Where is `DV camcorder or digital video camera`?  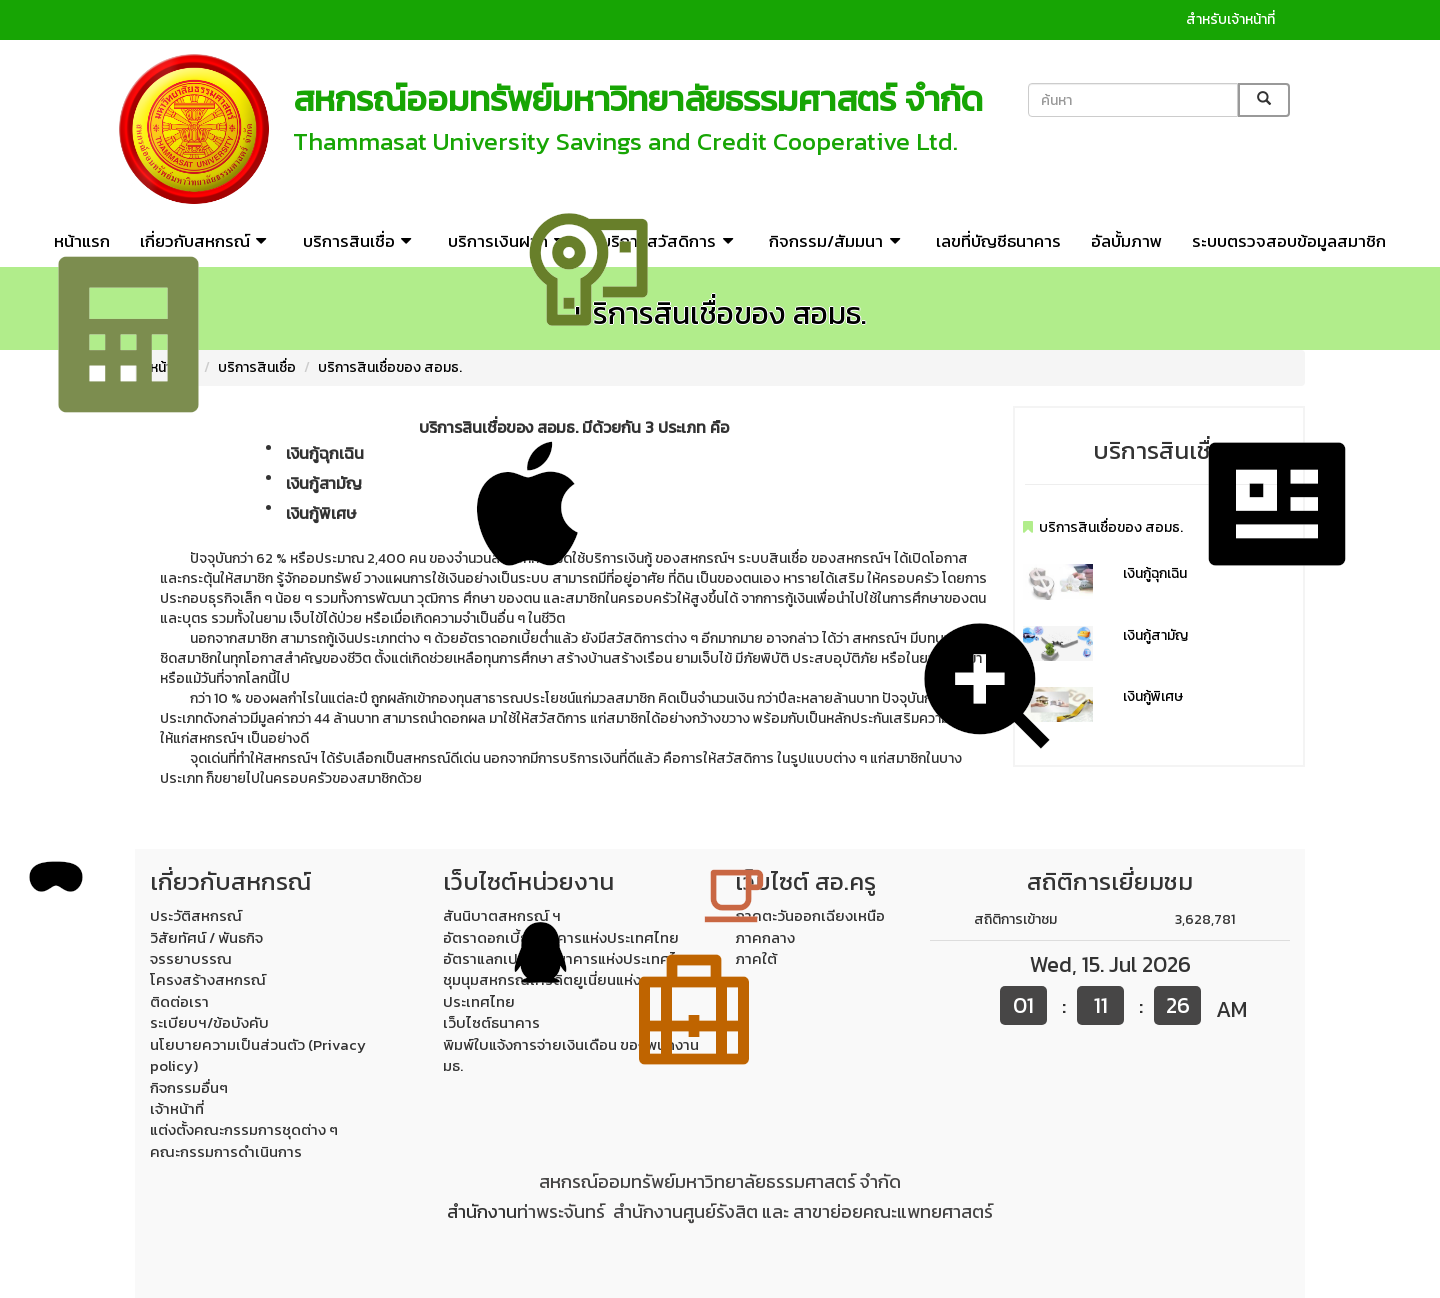 DV camcorder or digital video camera is located at coordinates (591, 269).